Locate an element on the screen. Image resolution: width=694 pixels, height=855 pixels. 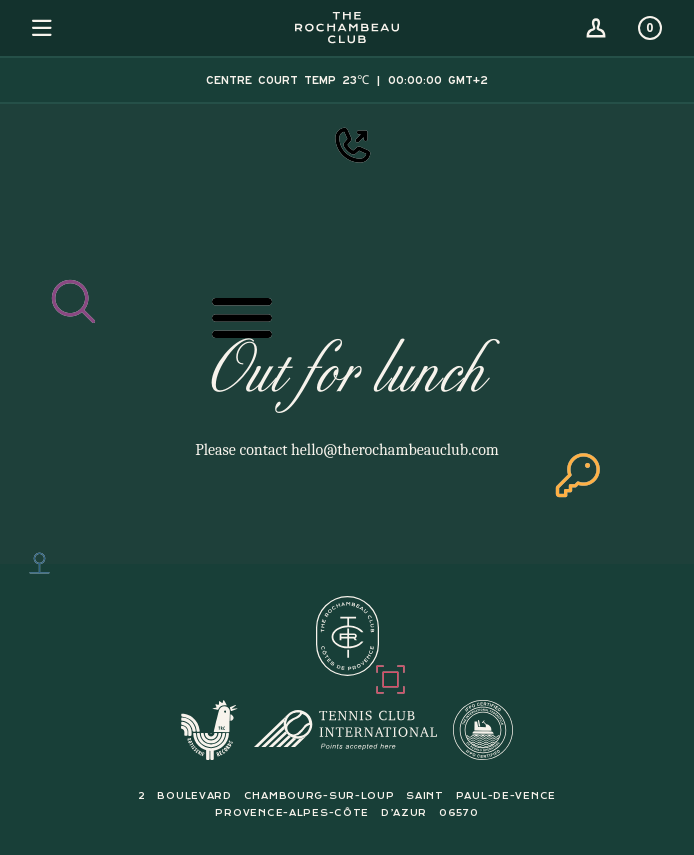
mark a location on the map is located at coordinates (39, 563).